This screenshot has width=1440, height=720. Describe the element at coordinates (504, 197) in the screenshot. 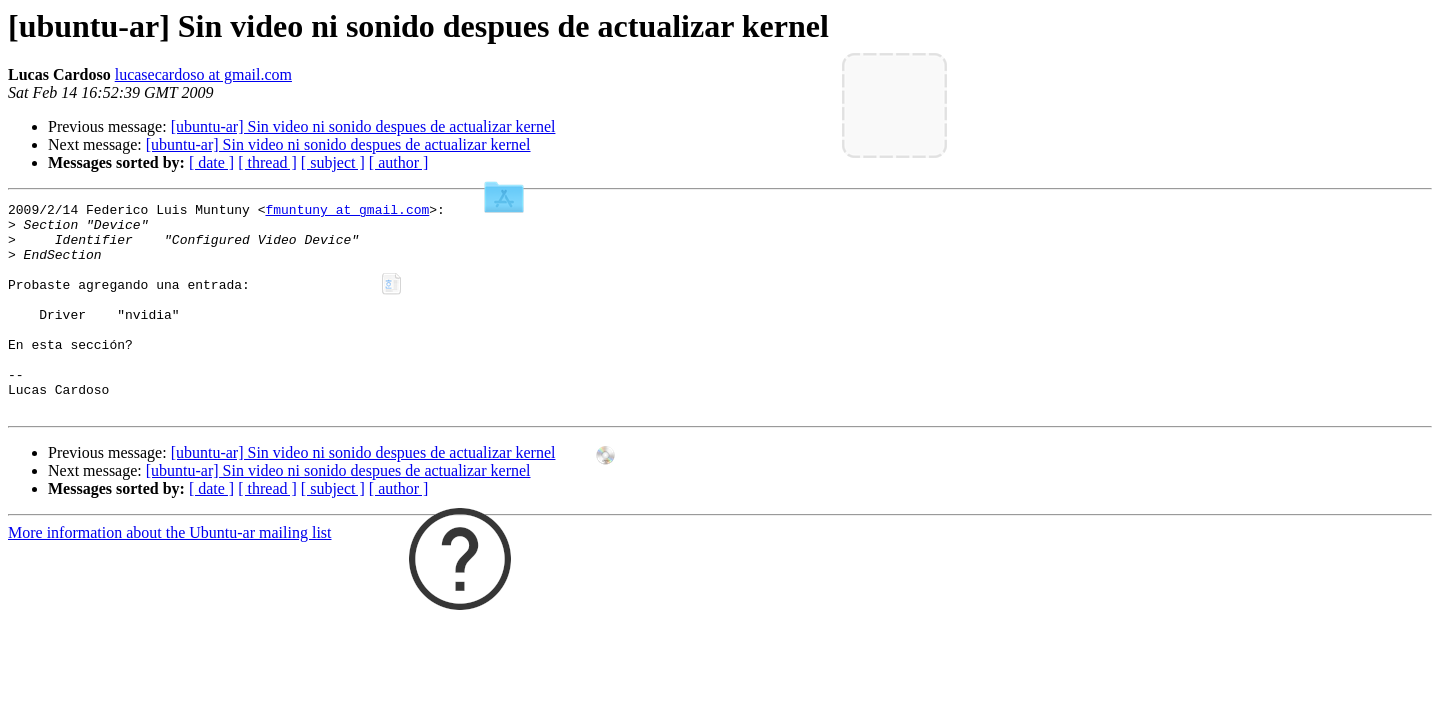

I see `open the applications folder` at that location.